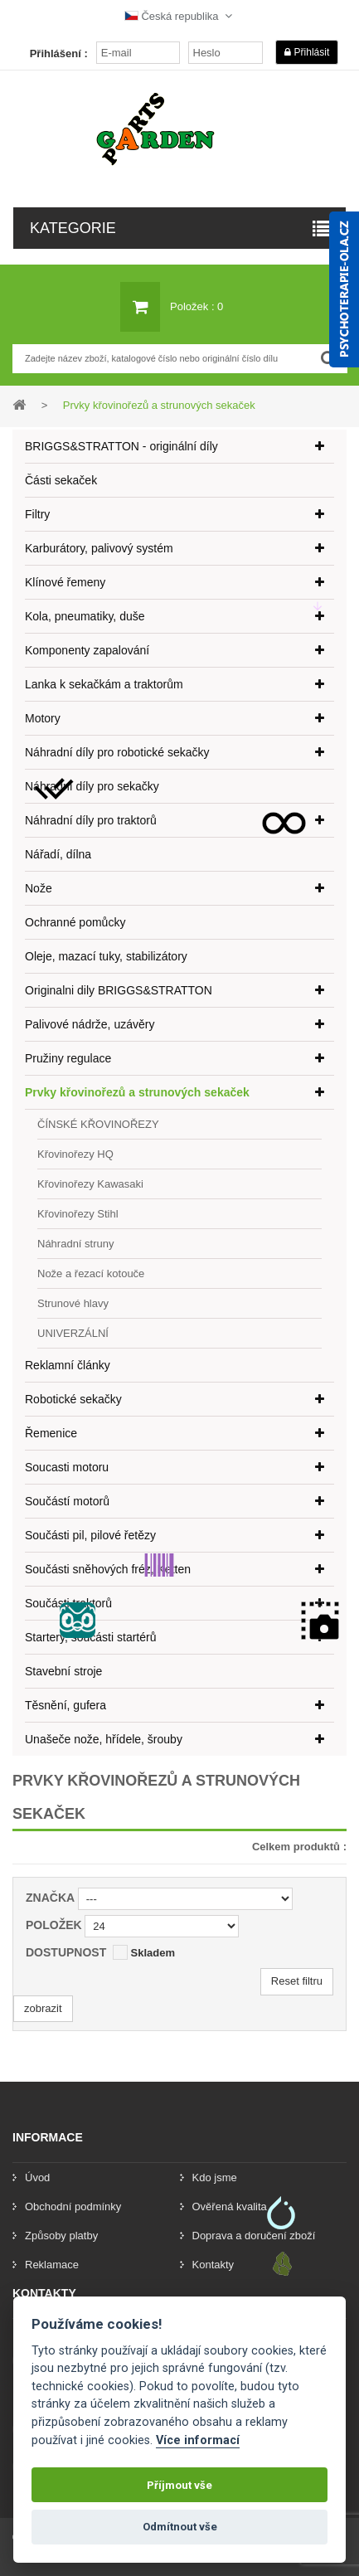  Describe the element at coordinates (77, 1620) in the screenshot. I see `open the duolingo language learning app` at that location.